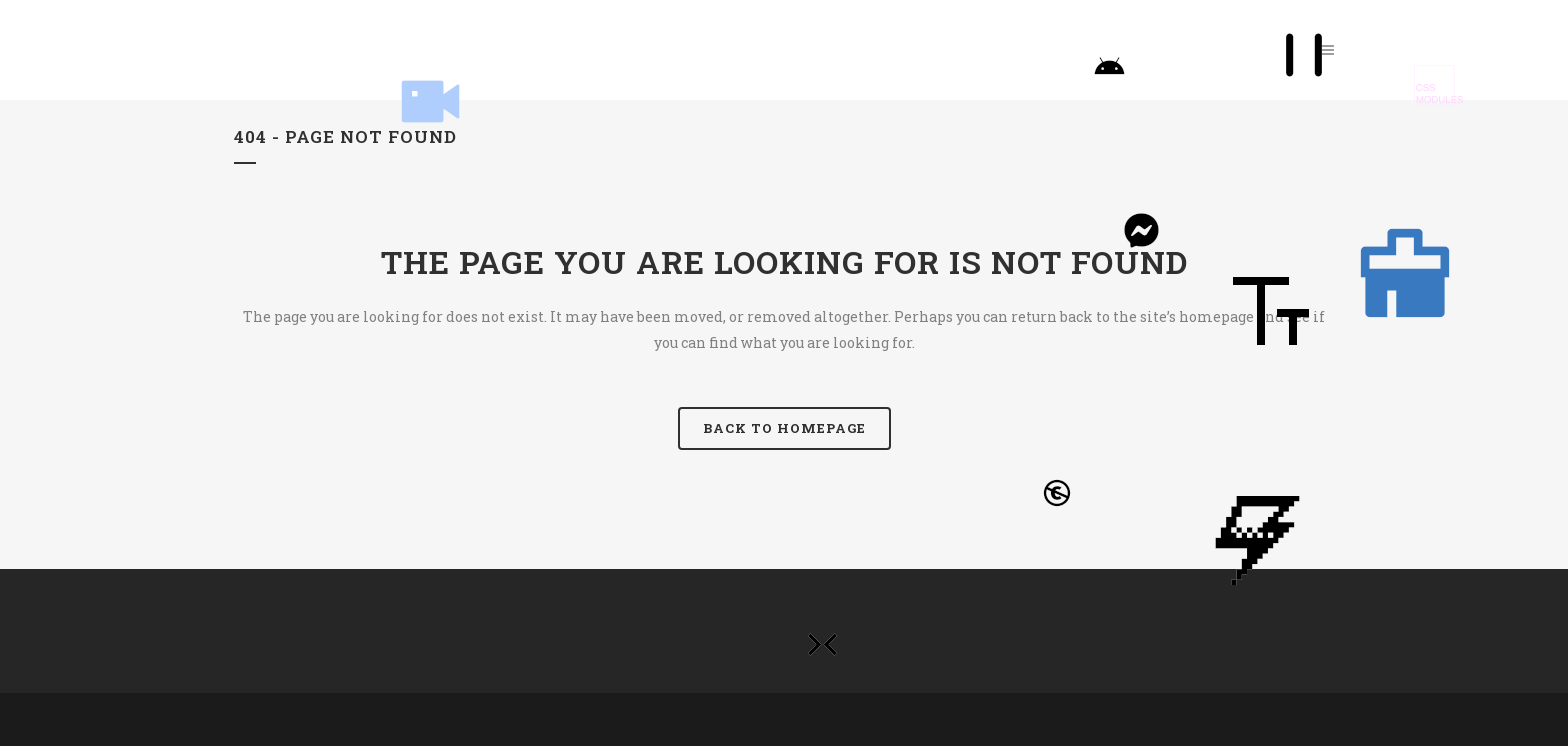 This screenshot has height=746, width=1568. Describe the element at coordinates (1273, 309) in the screenshot. I see `adjust text size settings` at that location.